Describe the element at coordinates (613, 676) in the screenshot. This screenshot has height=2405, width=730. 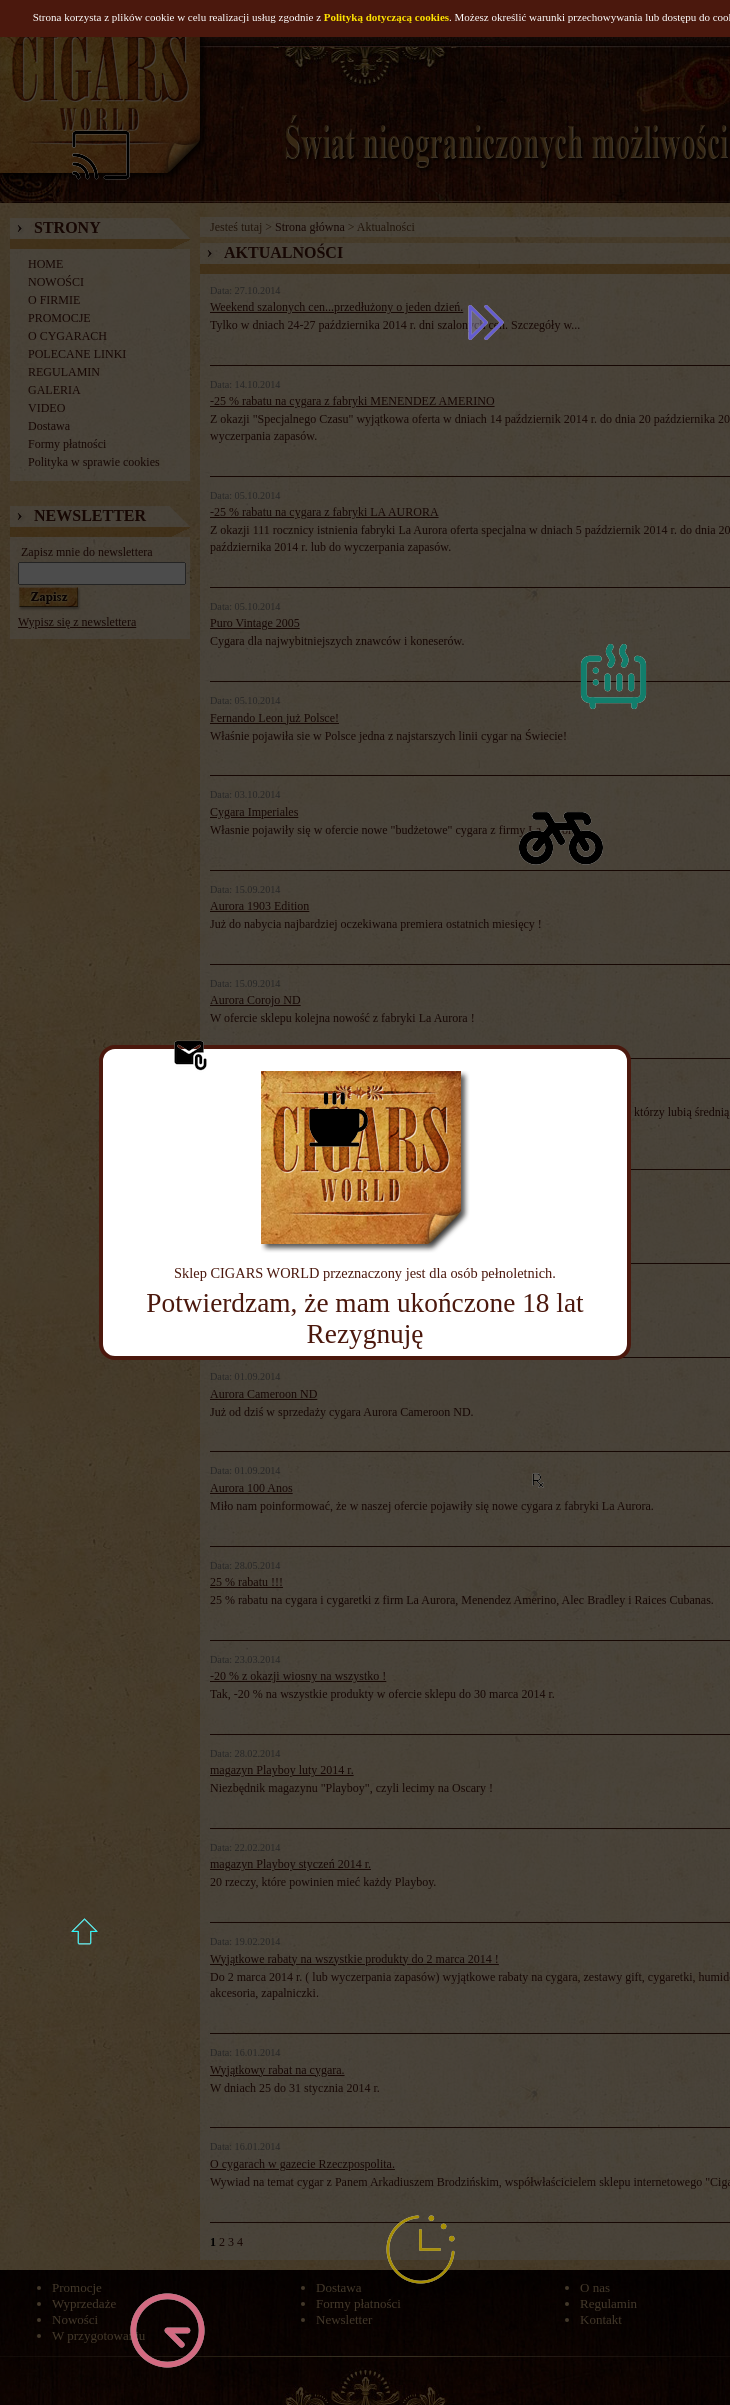
I see `adjust heater or heating settings` at that location.